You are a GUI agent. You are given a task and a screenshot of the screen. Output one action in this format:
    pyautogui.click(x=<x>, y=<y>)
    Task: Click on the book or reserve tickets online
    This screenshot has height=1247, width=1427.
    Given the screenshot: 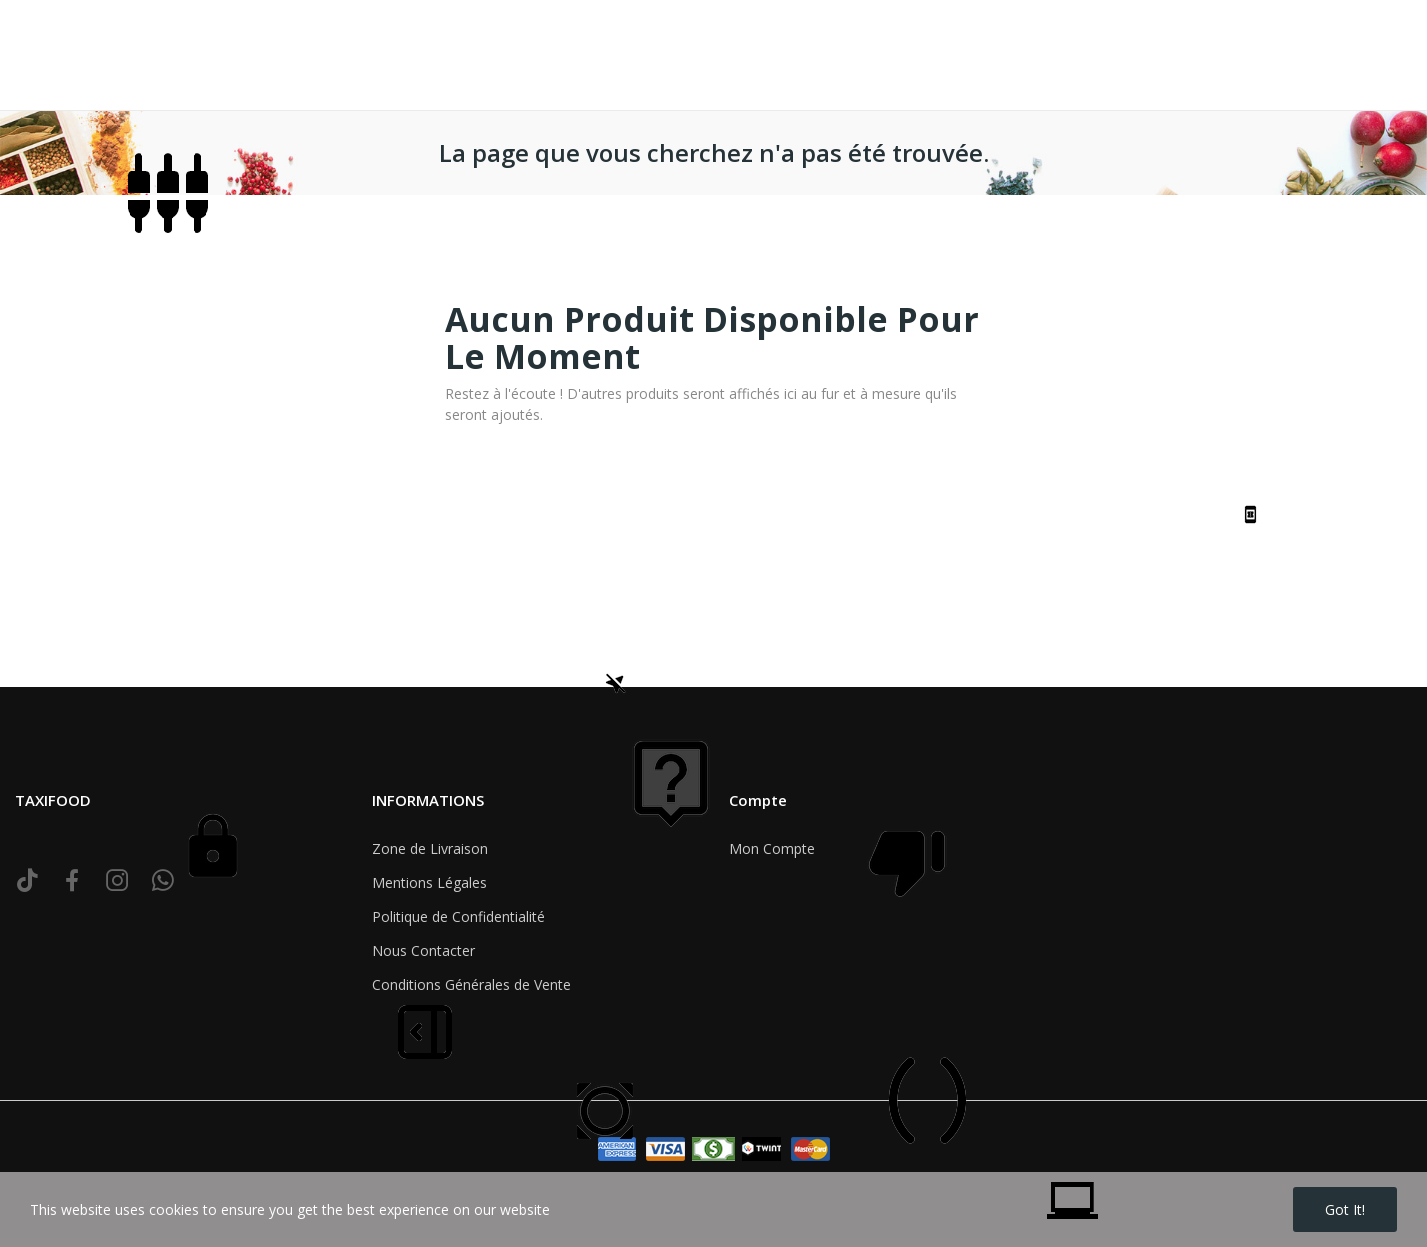 What is the action you would take?
    pyautogui.click(x=1250, y=514)
    